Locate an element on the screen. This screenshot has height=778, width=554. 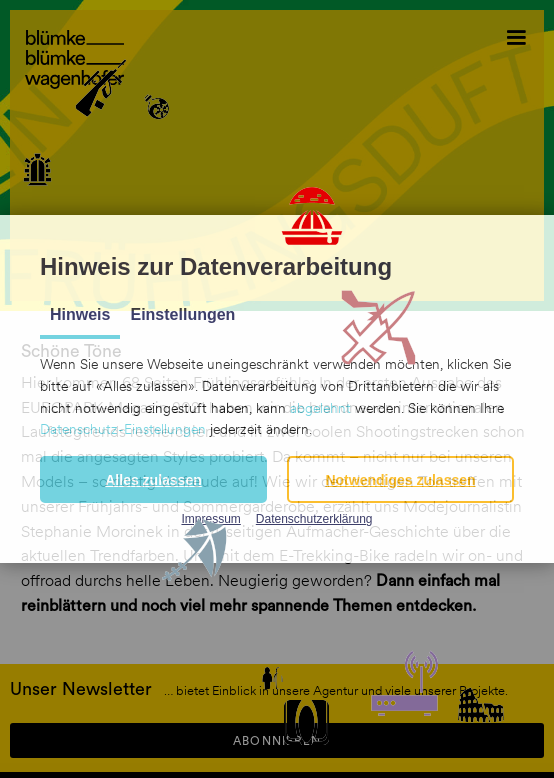
use a frost potion or ice spell item is located at coordinates (156, 106).